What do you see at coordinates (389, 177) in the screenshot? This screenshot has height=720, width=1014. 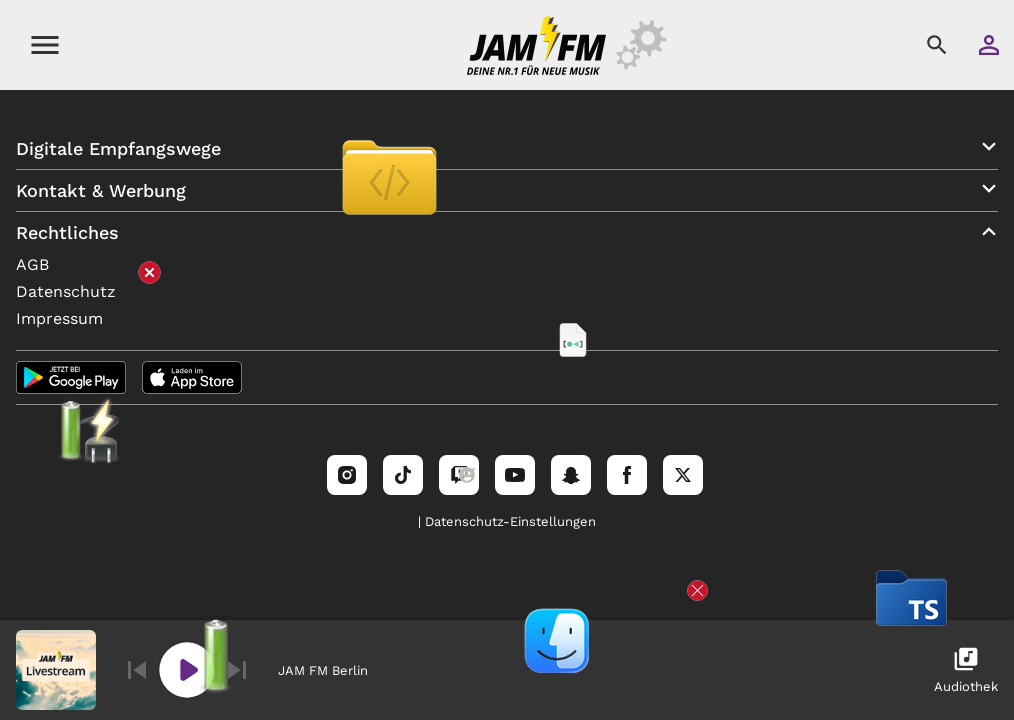 I see `open your code projects folder` at bounding box center [389, 177].